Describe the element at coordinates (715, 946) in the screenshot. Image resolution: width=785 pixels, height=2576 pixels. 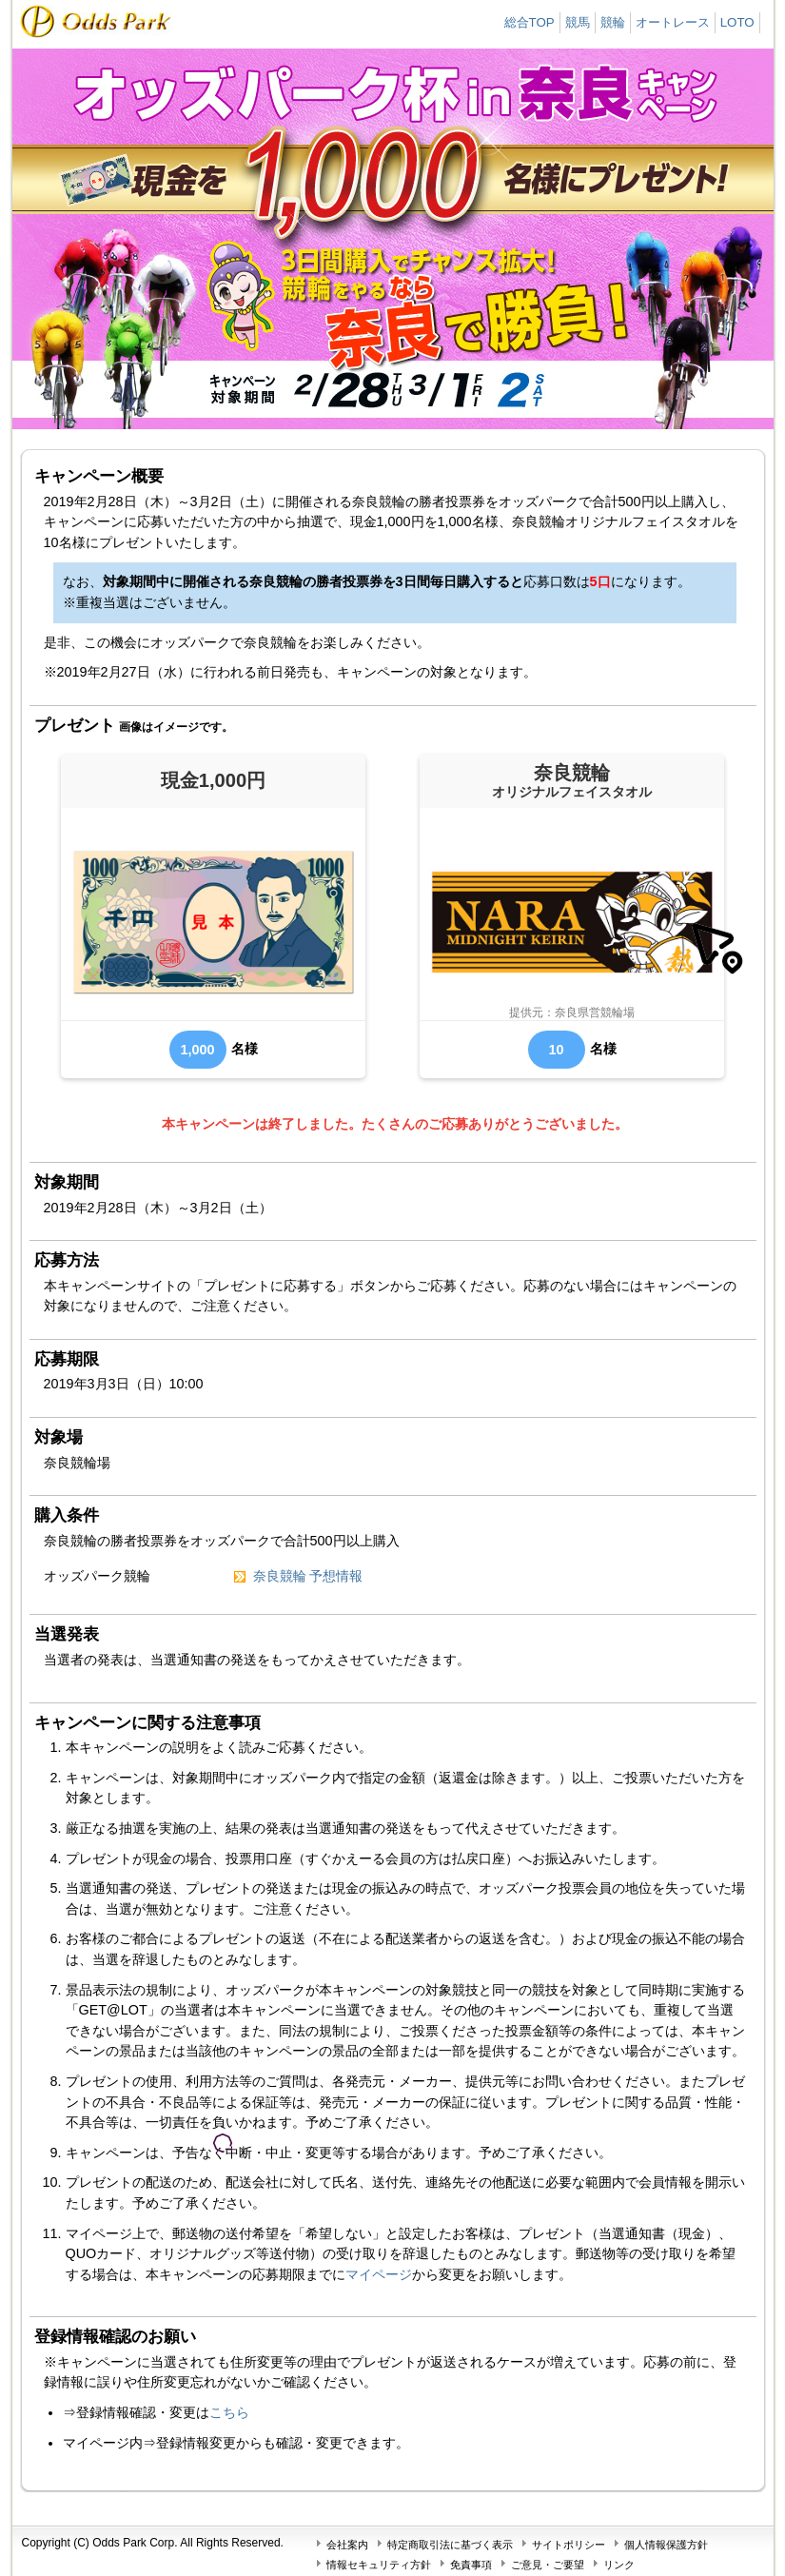
I see `pin cursor location on map` at that location.